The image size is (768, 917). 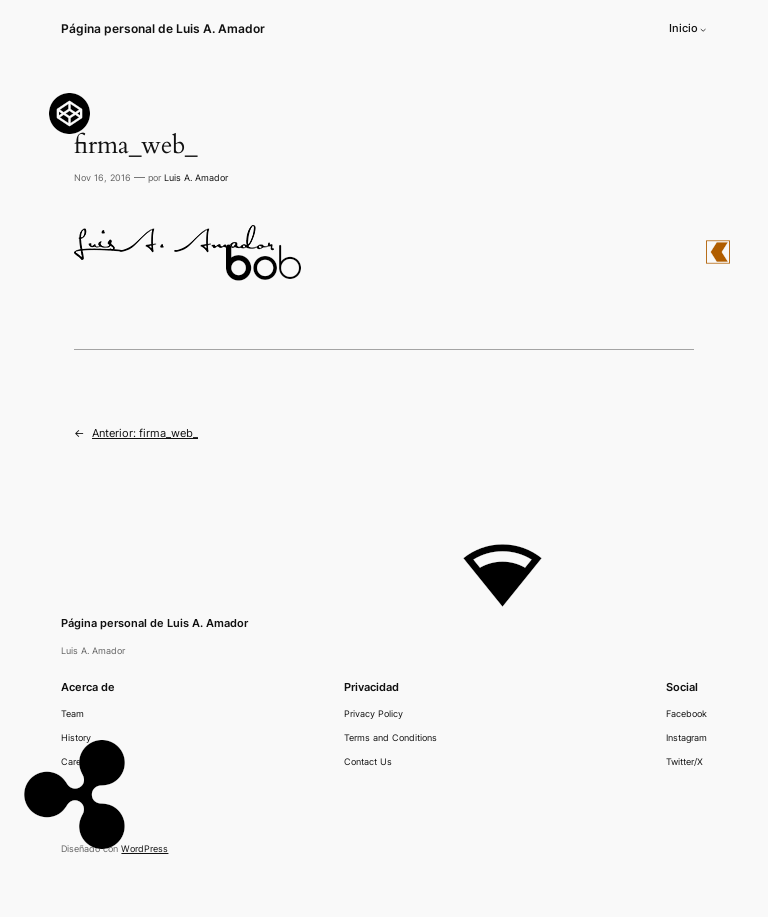 What do you see at coordinates (502, 575) in the screenshot?
I see `indicates strong wifi signal strength` at bounding box center [502, 575].